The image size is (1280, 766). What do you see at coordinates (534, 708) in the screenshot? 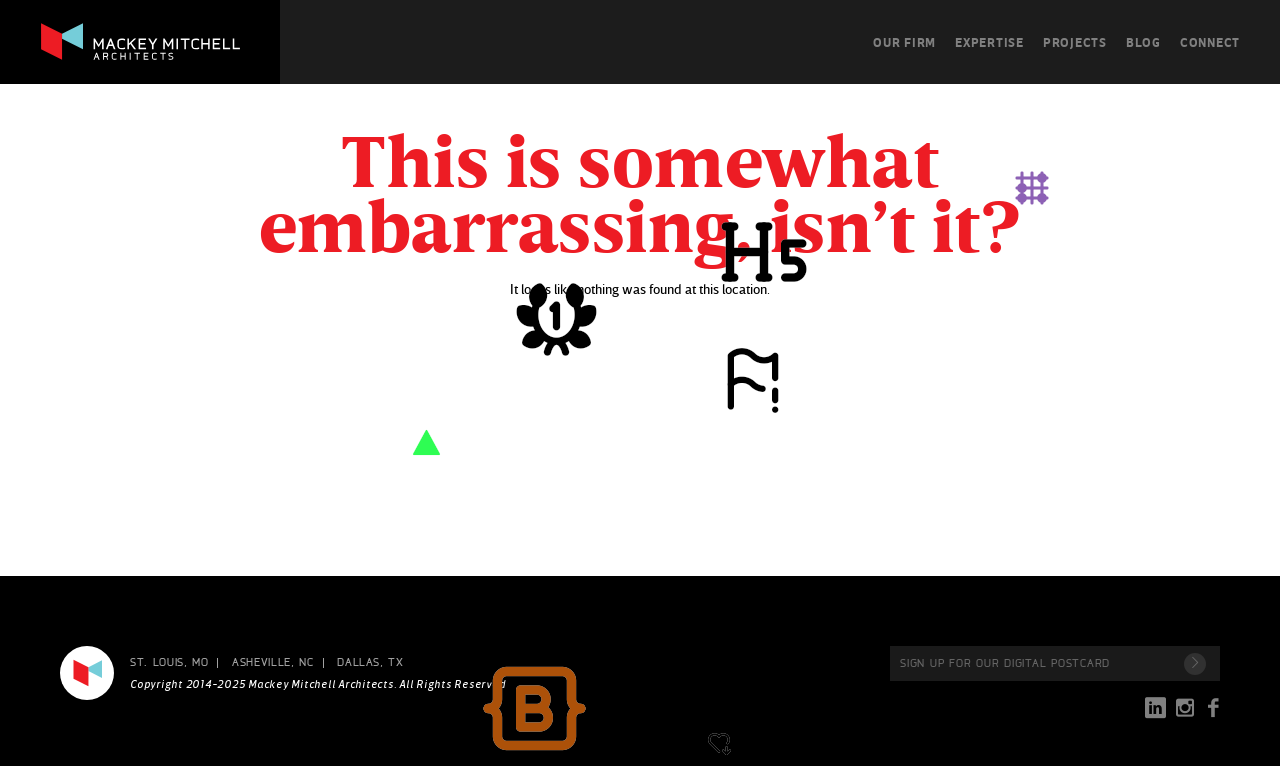
I see `bootstrap framework logo` at bounding box center [534, 708].